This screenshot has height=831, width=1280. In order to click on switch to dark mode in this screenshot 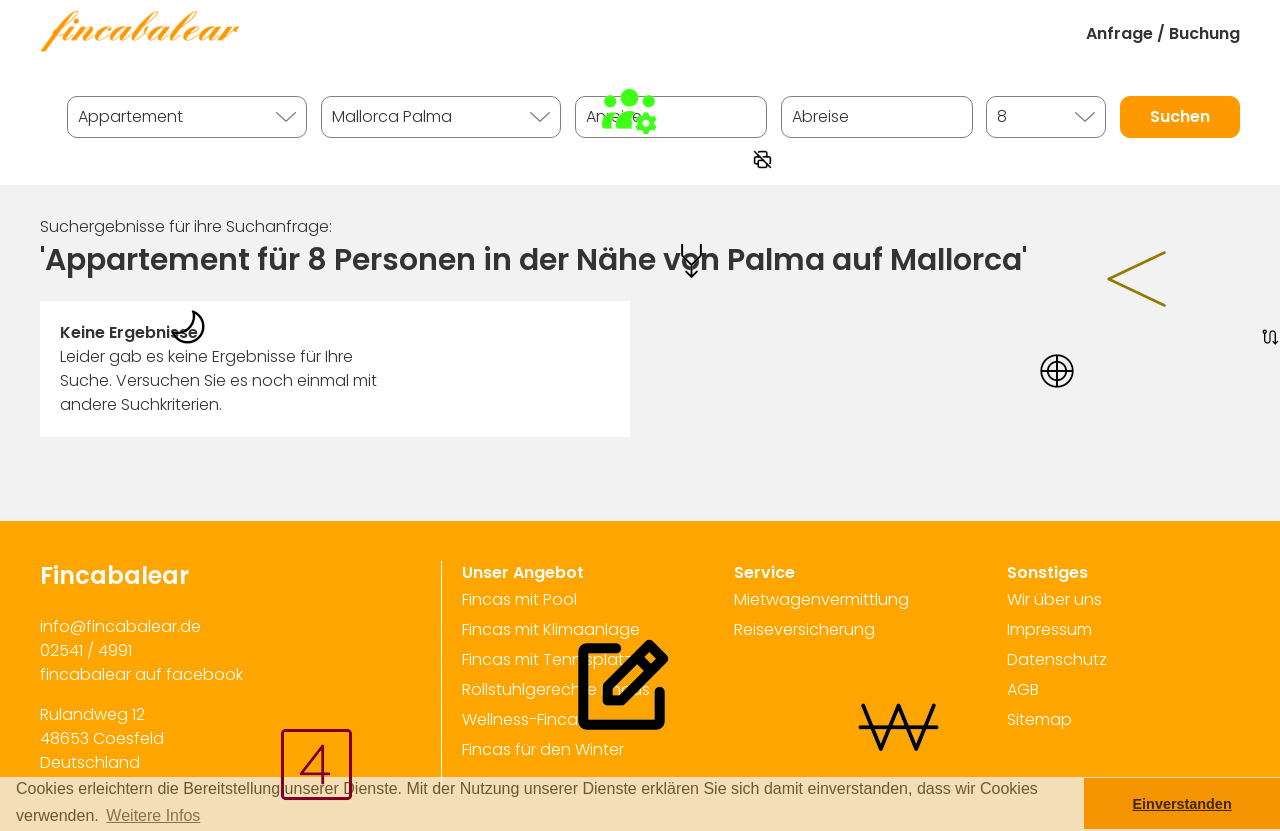, I will do `click(187, 326)`.